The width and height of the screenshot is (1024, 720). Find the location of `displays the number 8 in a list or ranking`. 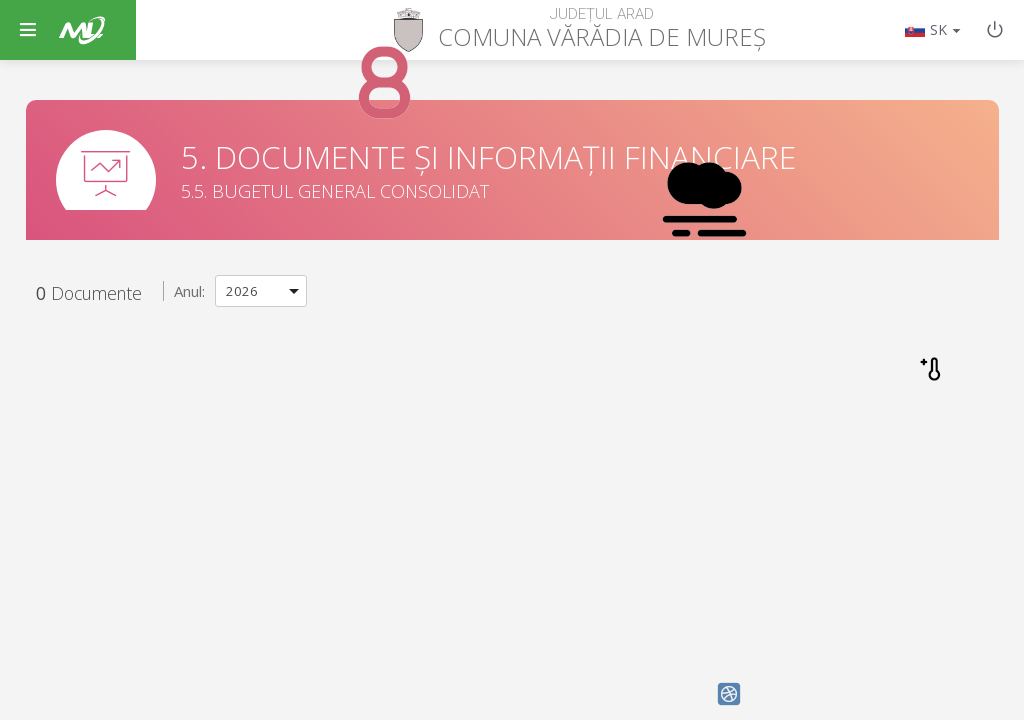

displays the number 8 in a list or ranking is located at coordinates (384, 82).